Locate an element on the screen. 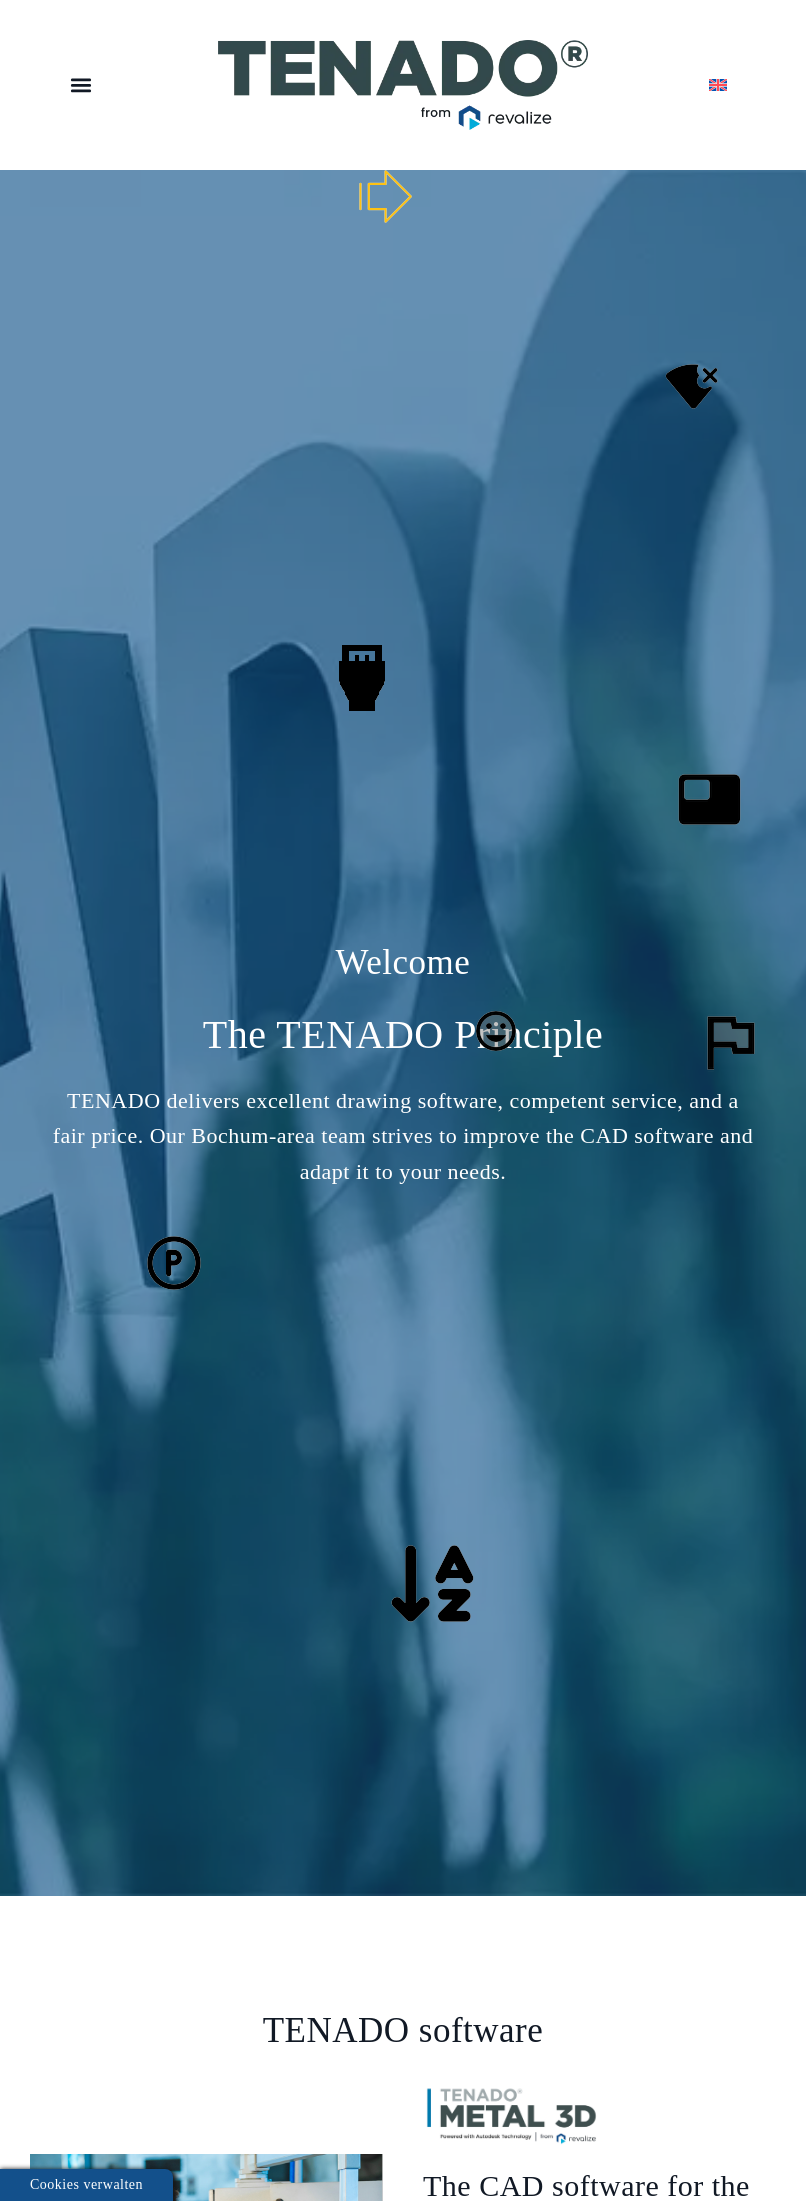 The width and height of the screenshot is (806, 2201). indicates no wifi connection available is located at coordinates (693, 386).